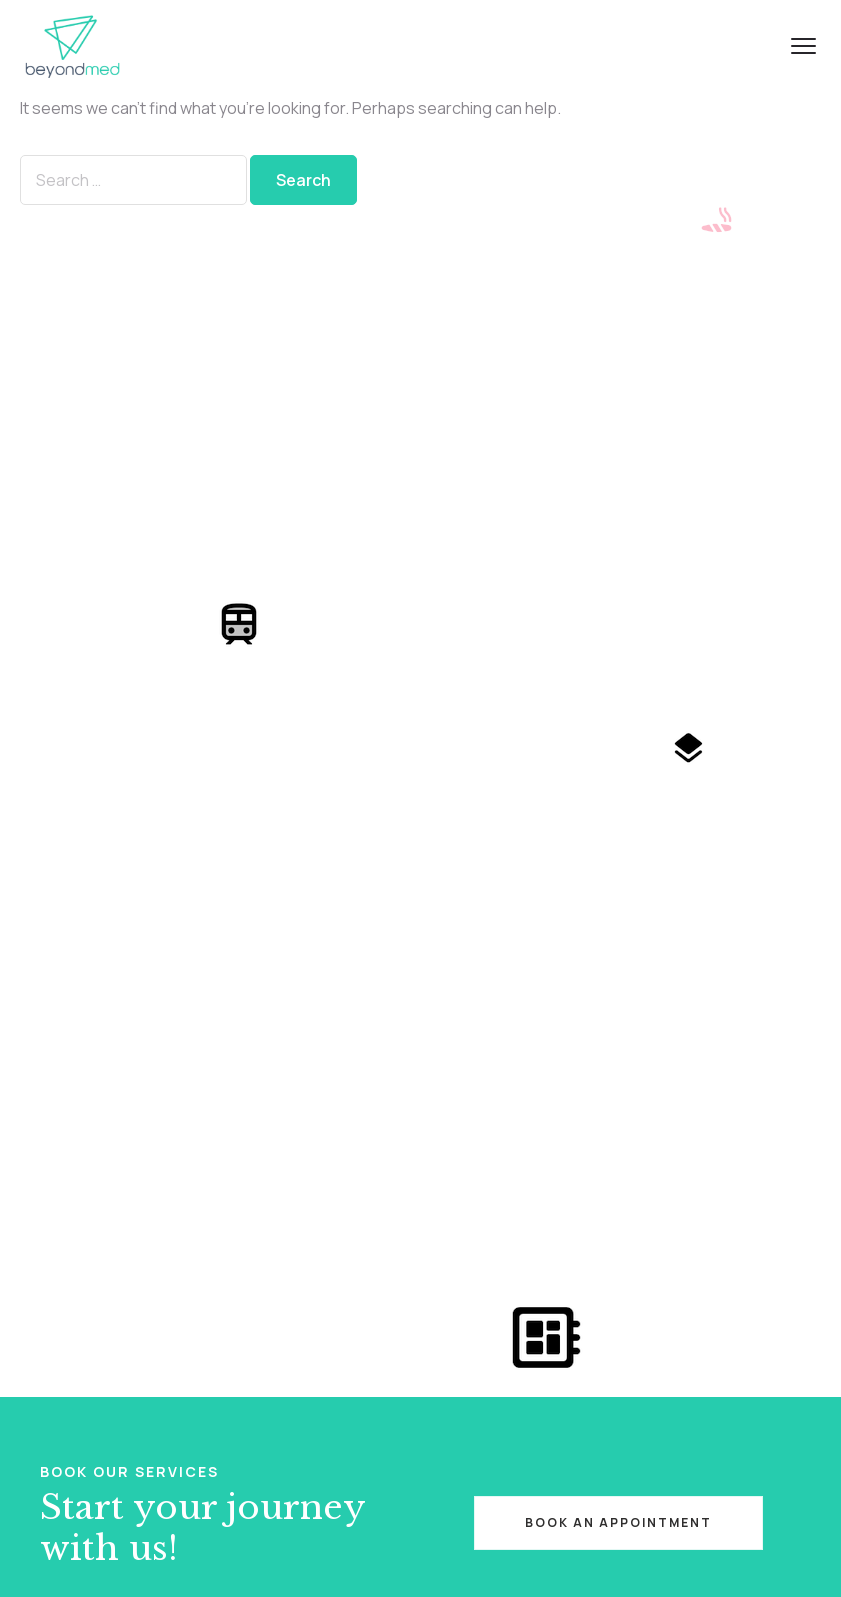 The height and width of the screenshot is (1597, 841). I want to click on indicates cannabis or smoking-related content, so click(716, 220).